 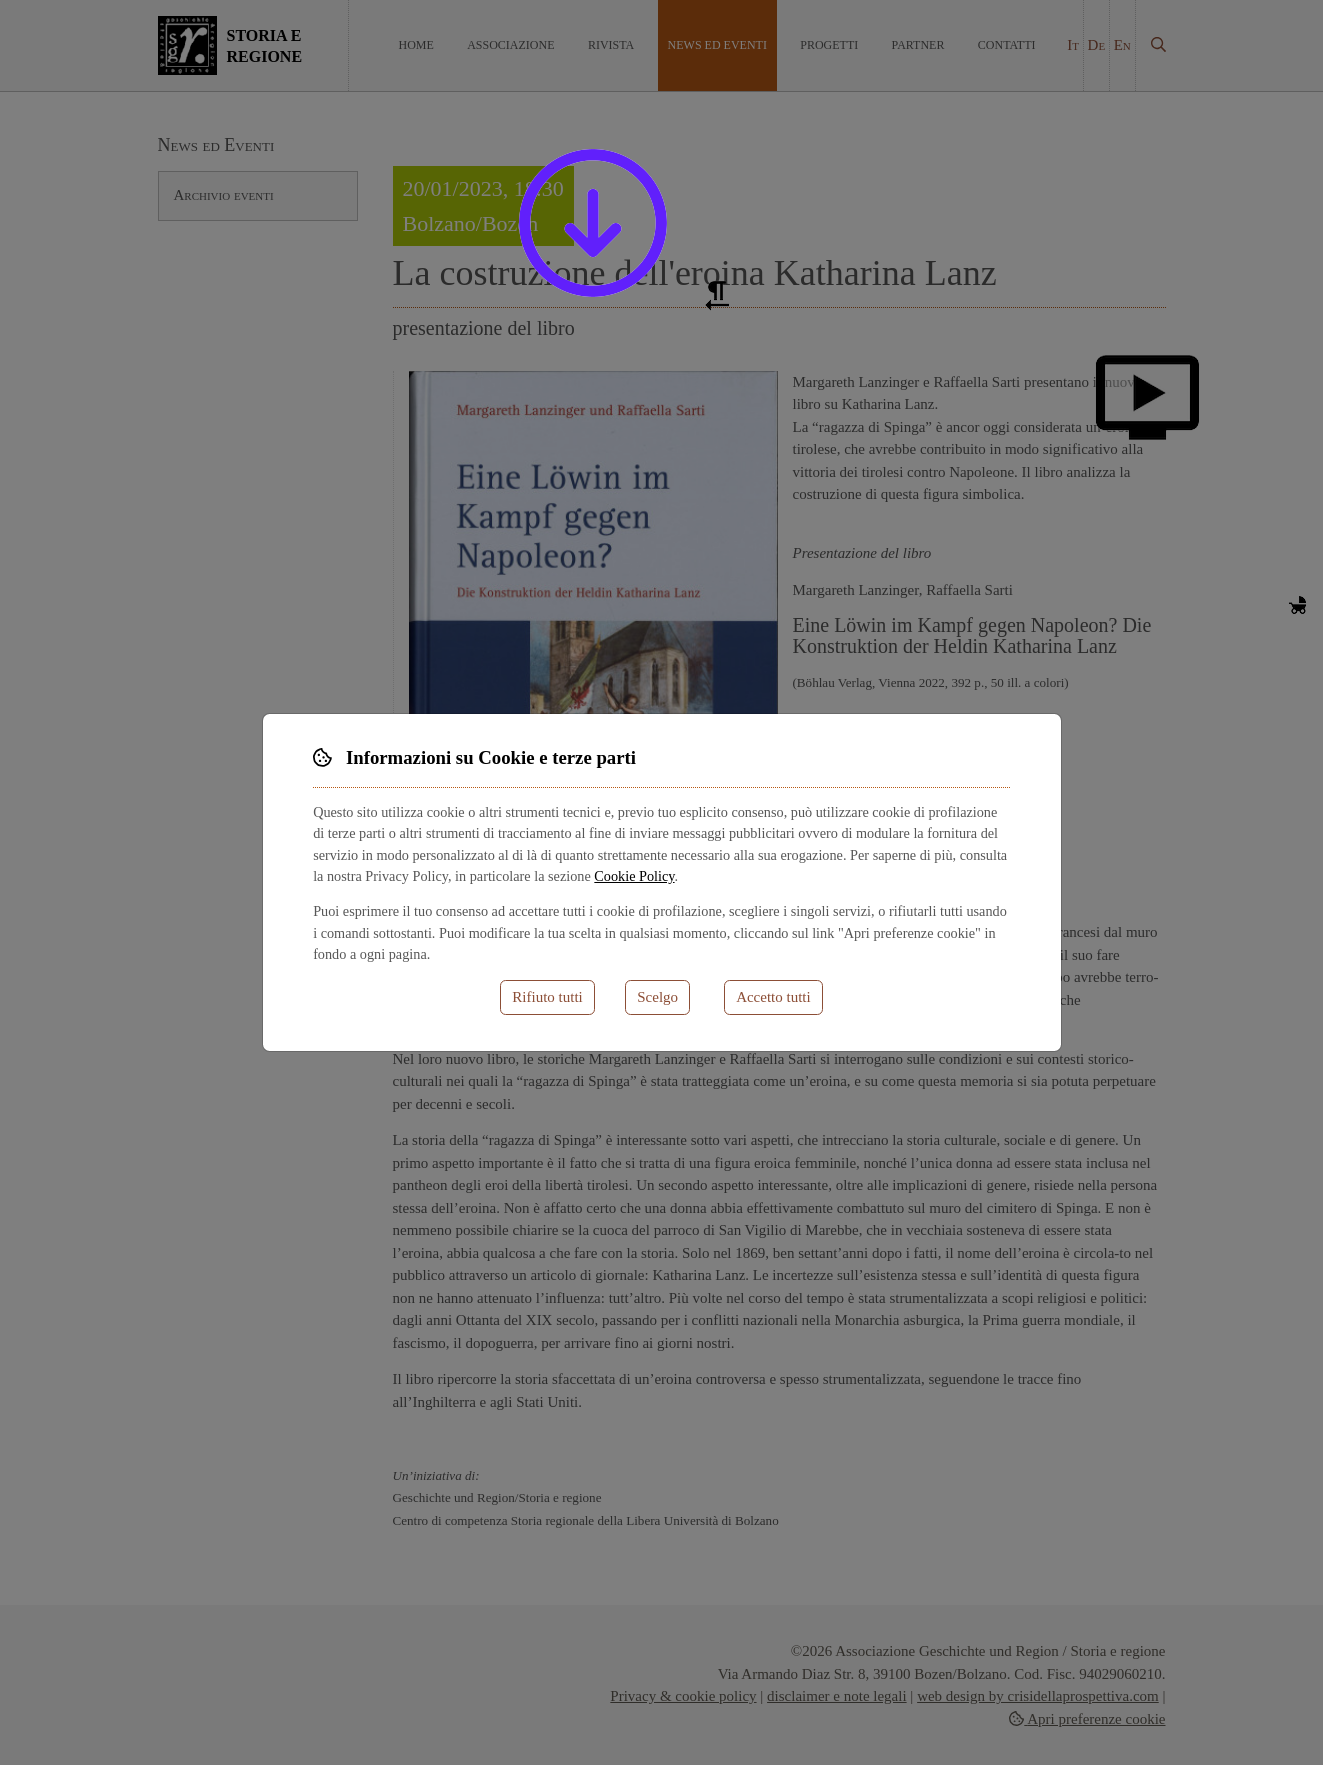 What do you see at coordinates (1298, 605) in the screenshot?
I see `indicates a child-friendly or family-friendly location` at bounding box center [1298, 605].